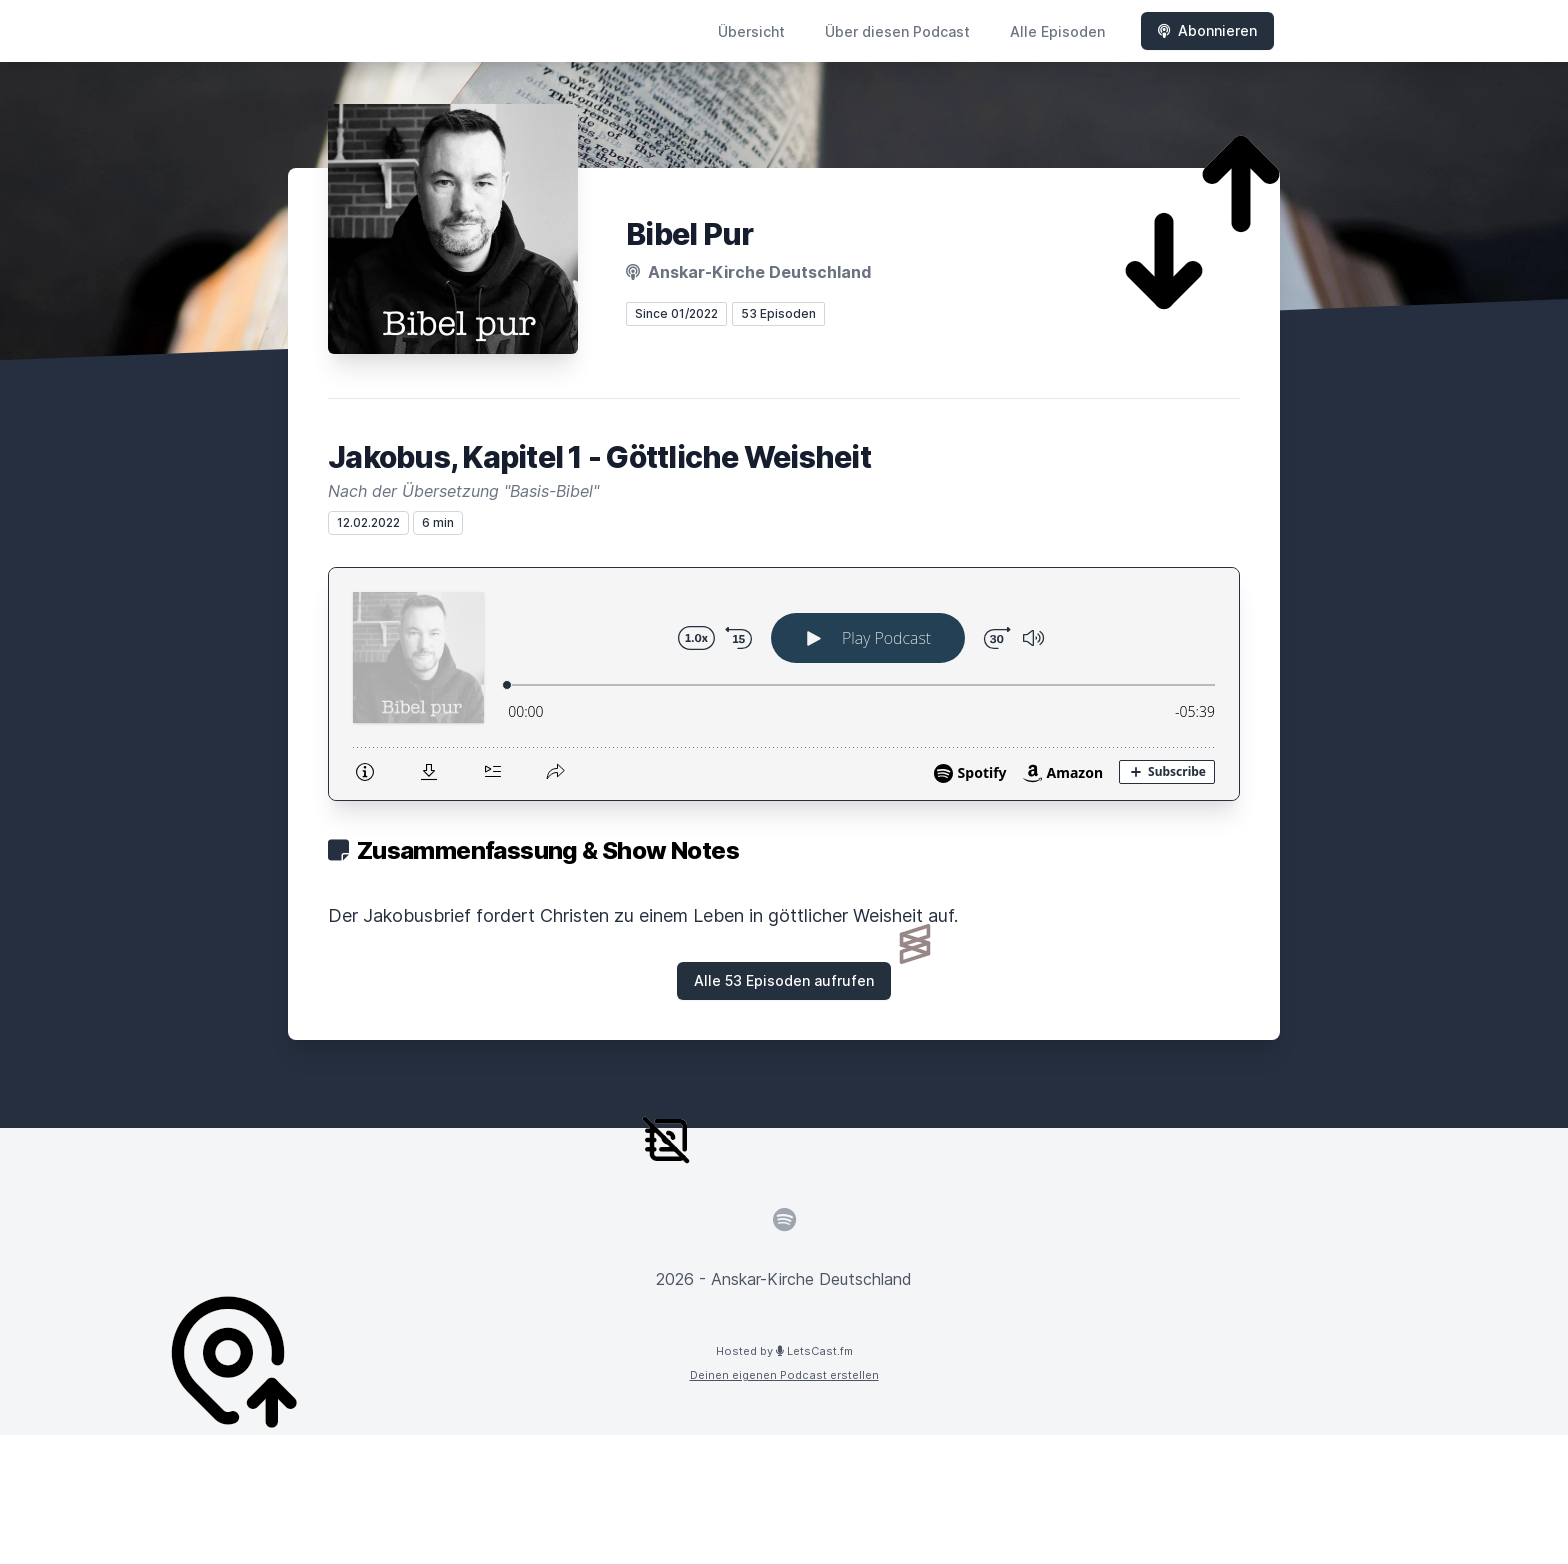 Image resolution: width=1568 pixels, height=1564 pixels. What do you see at coordinates (666, 1140) in the screenshot?
I see `contacts unavailable or disabled` at bounding box center [666, 1140].